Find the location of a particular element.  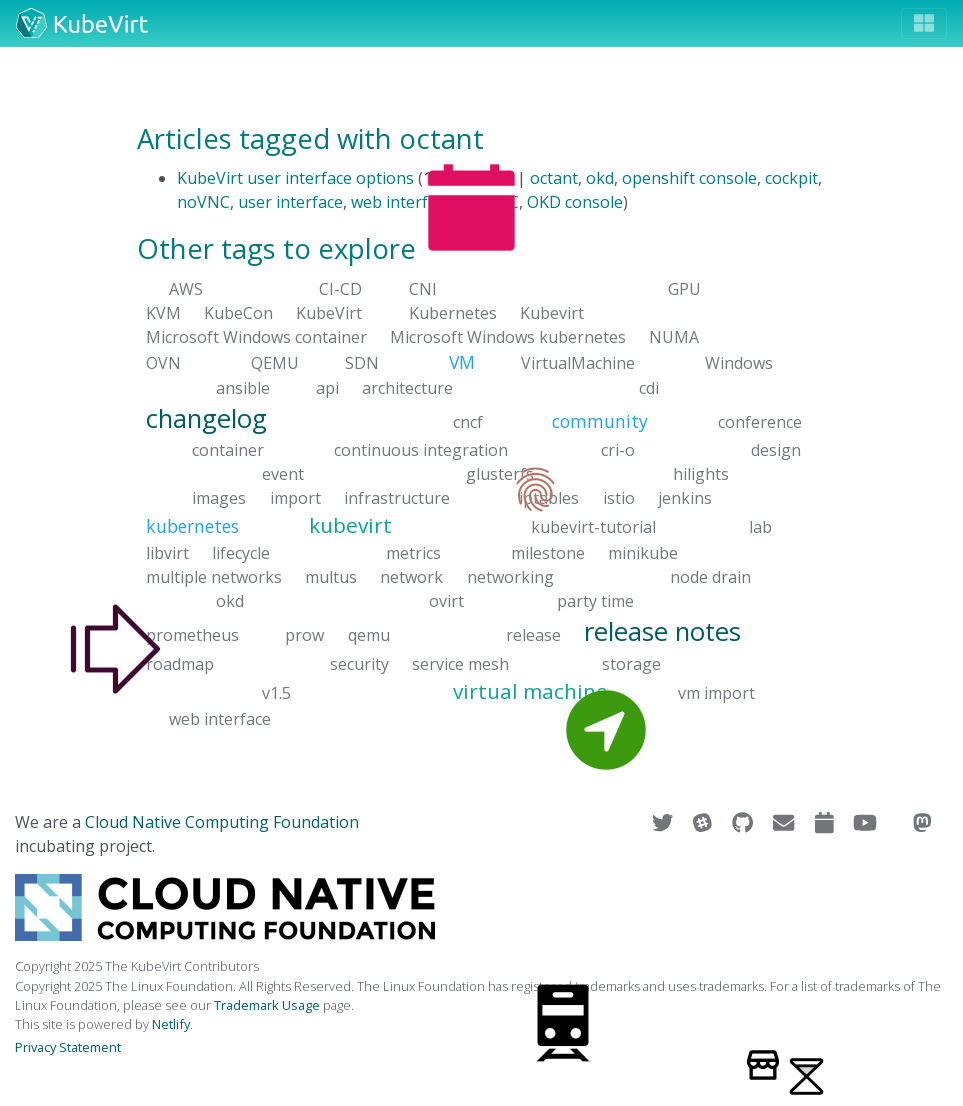

view subway or metro transit options is located at coordinates (563, 1023).